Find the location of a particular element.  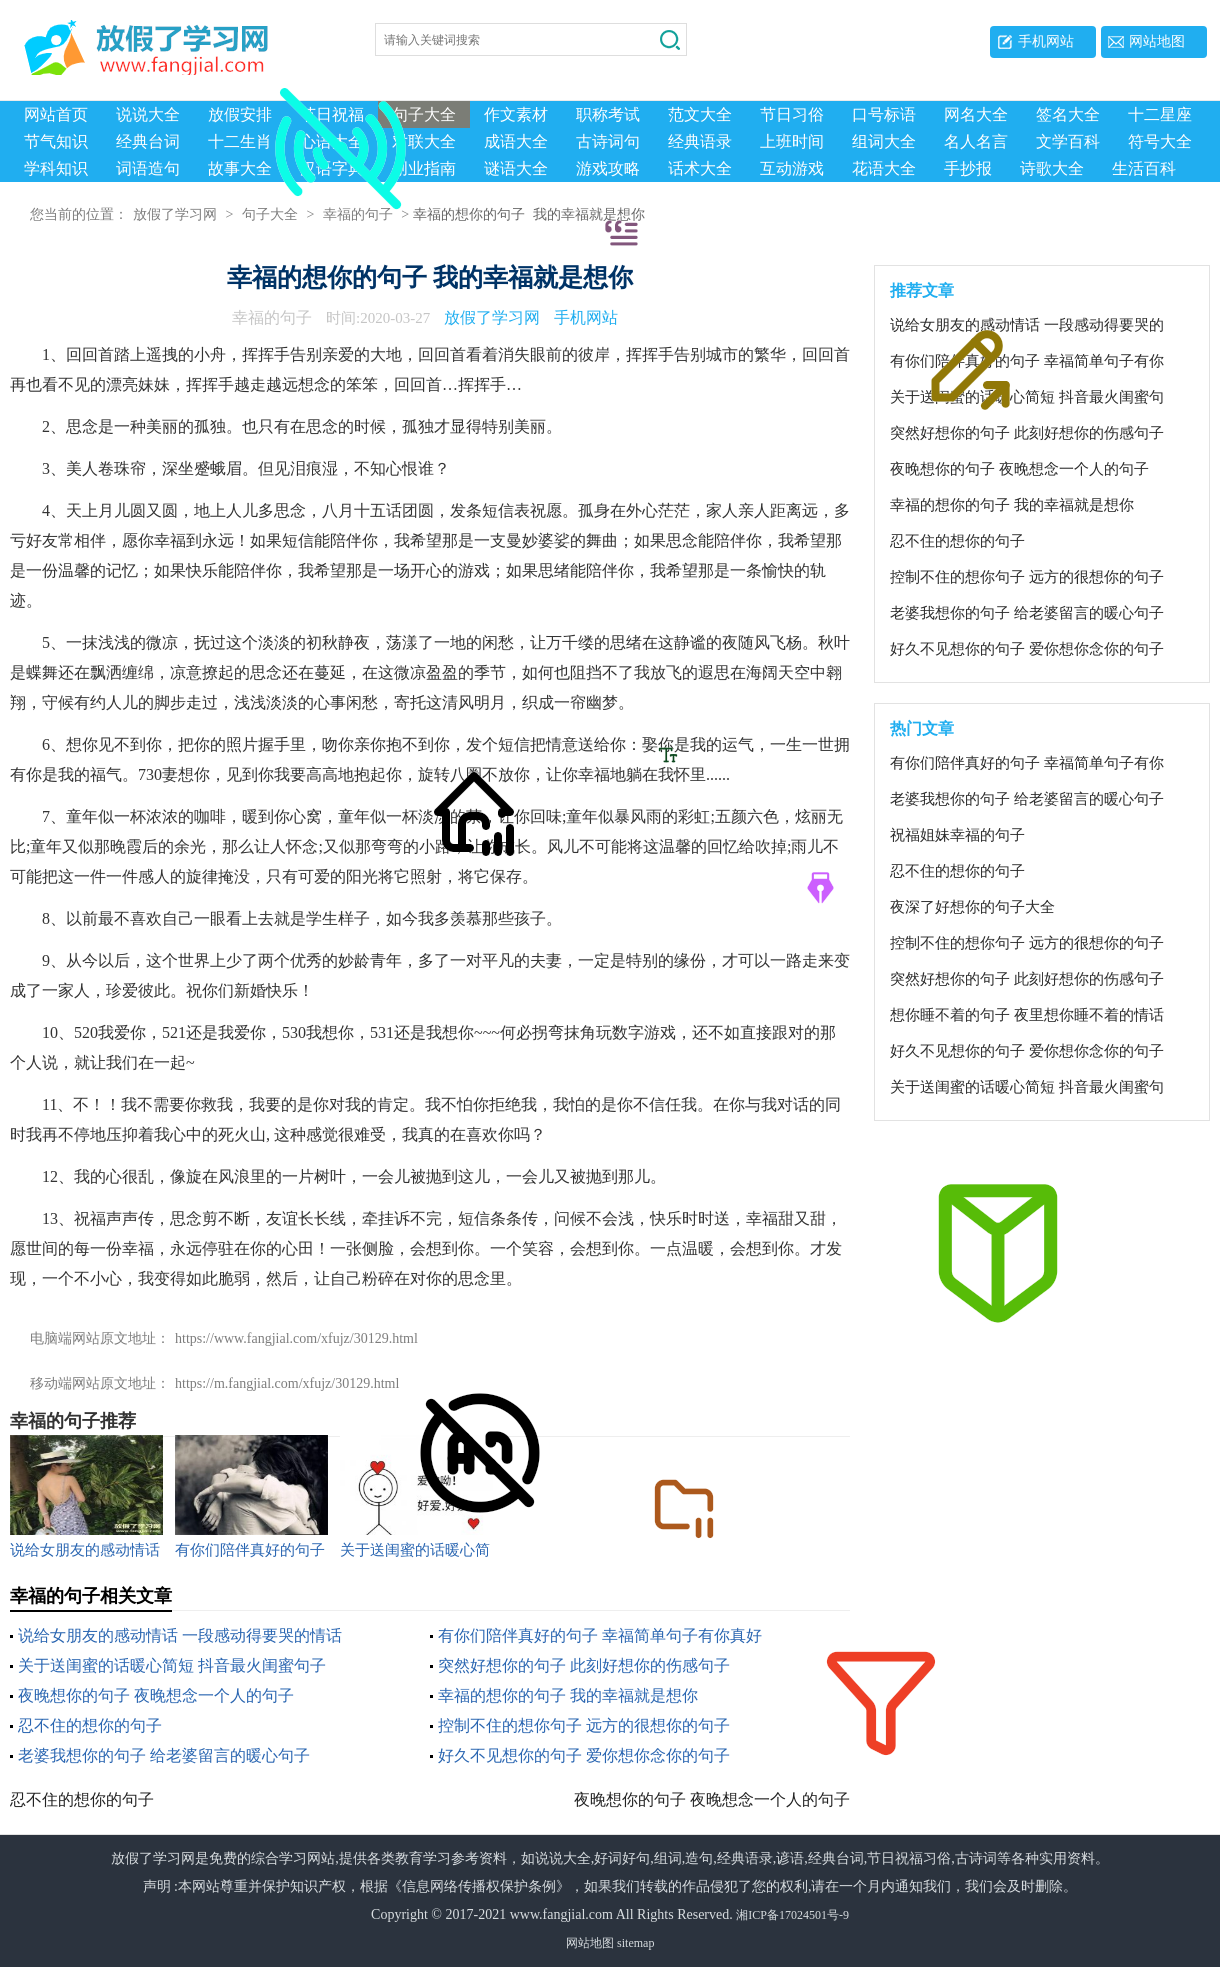

smart home connectivity status is located at coordinates (474, 812).